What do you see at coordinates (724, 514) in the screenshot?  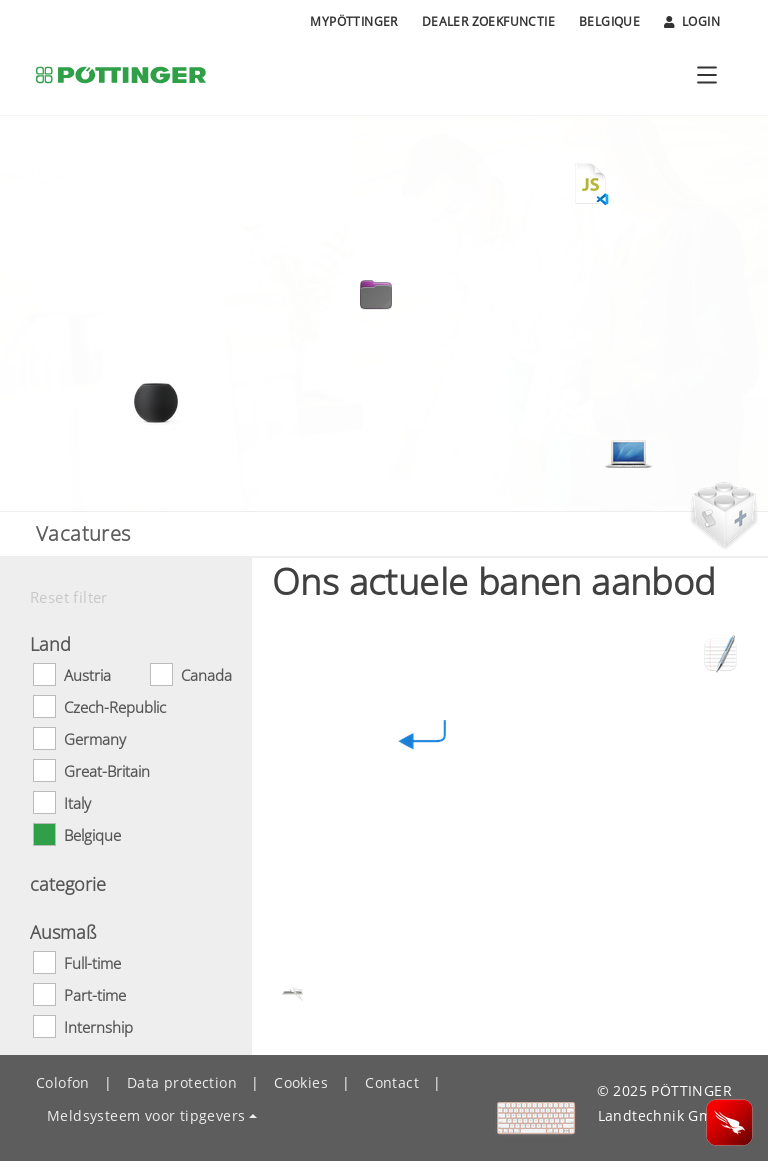 I see `scripting addition or plugin component for script editor` at bounding box center [724, 514].